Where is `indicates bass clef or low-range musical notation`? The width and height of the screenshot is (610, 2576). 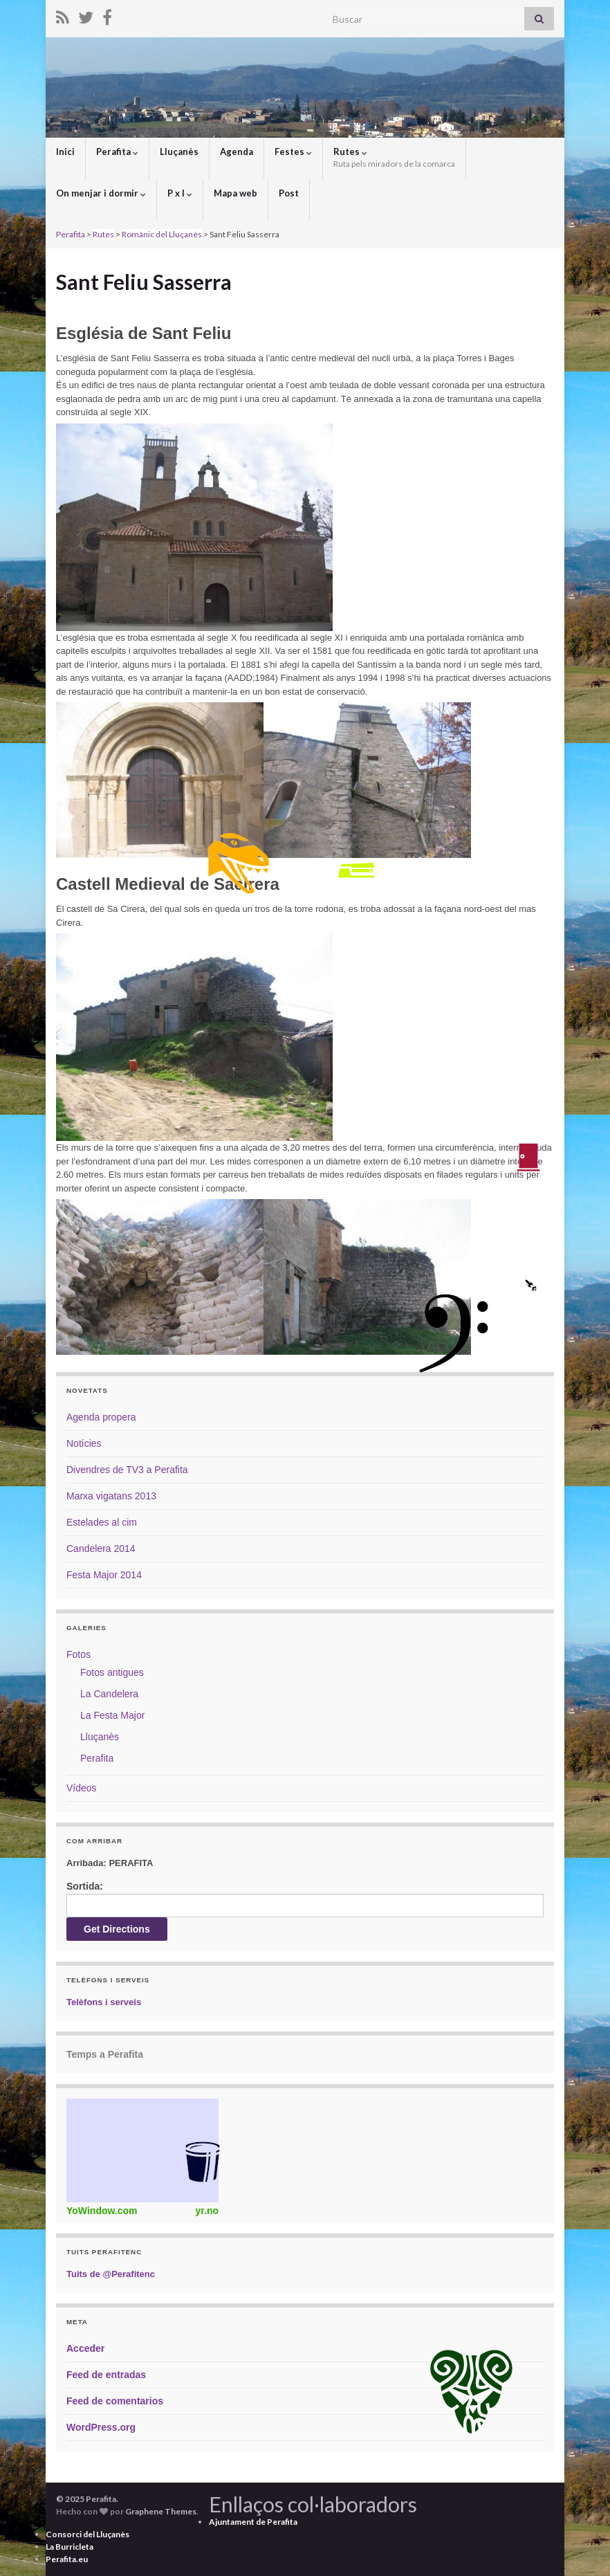 indicates bass clef or low-range musical notation is located at coordinates (454, 1333).